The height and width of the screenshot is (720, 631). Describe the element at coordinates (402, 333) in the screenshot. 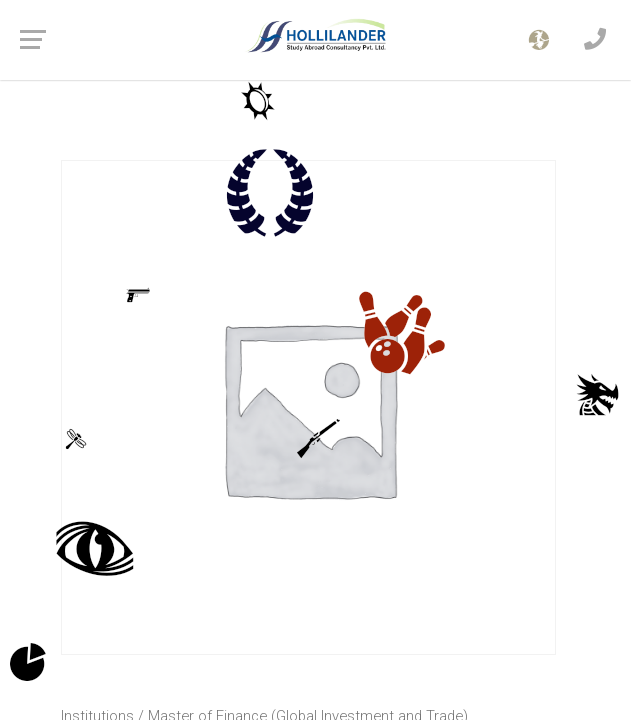

I see `indicates a strike in a bowling game` at that location.